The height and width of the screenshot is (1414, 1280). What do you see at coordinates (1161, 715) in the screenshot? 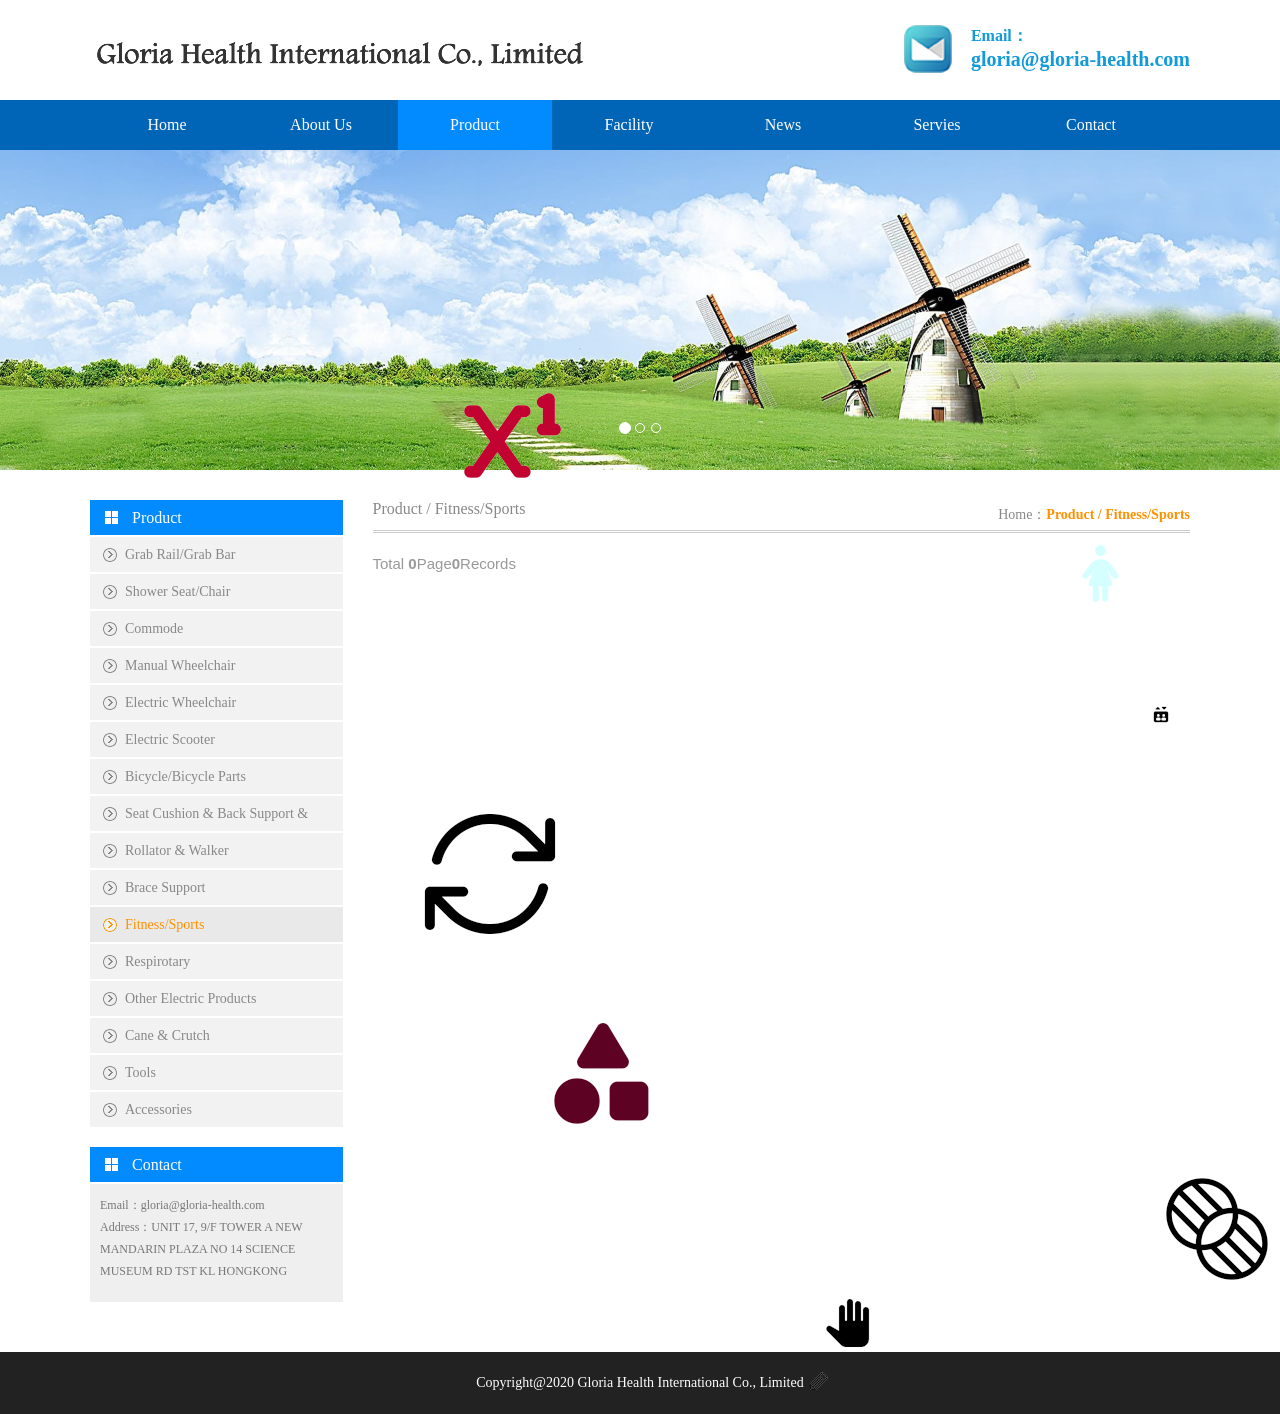
I see `indicates elevator access nearby` at bounding box center [1161, 715].